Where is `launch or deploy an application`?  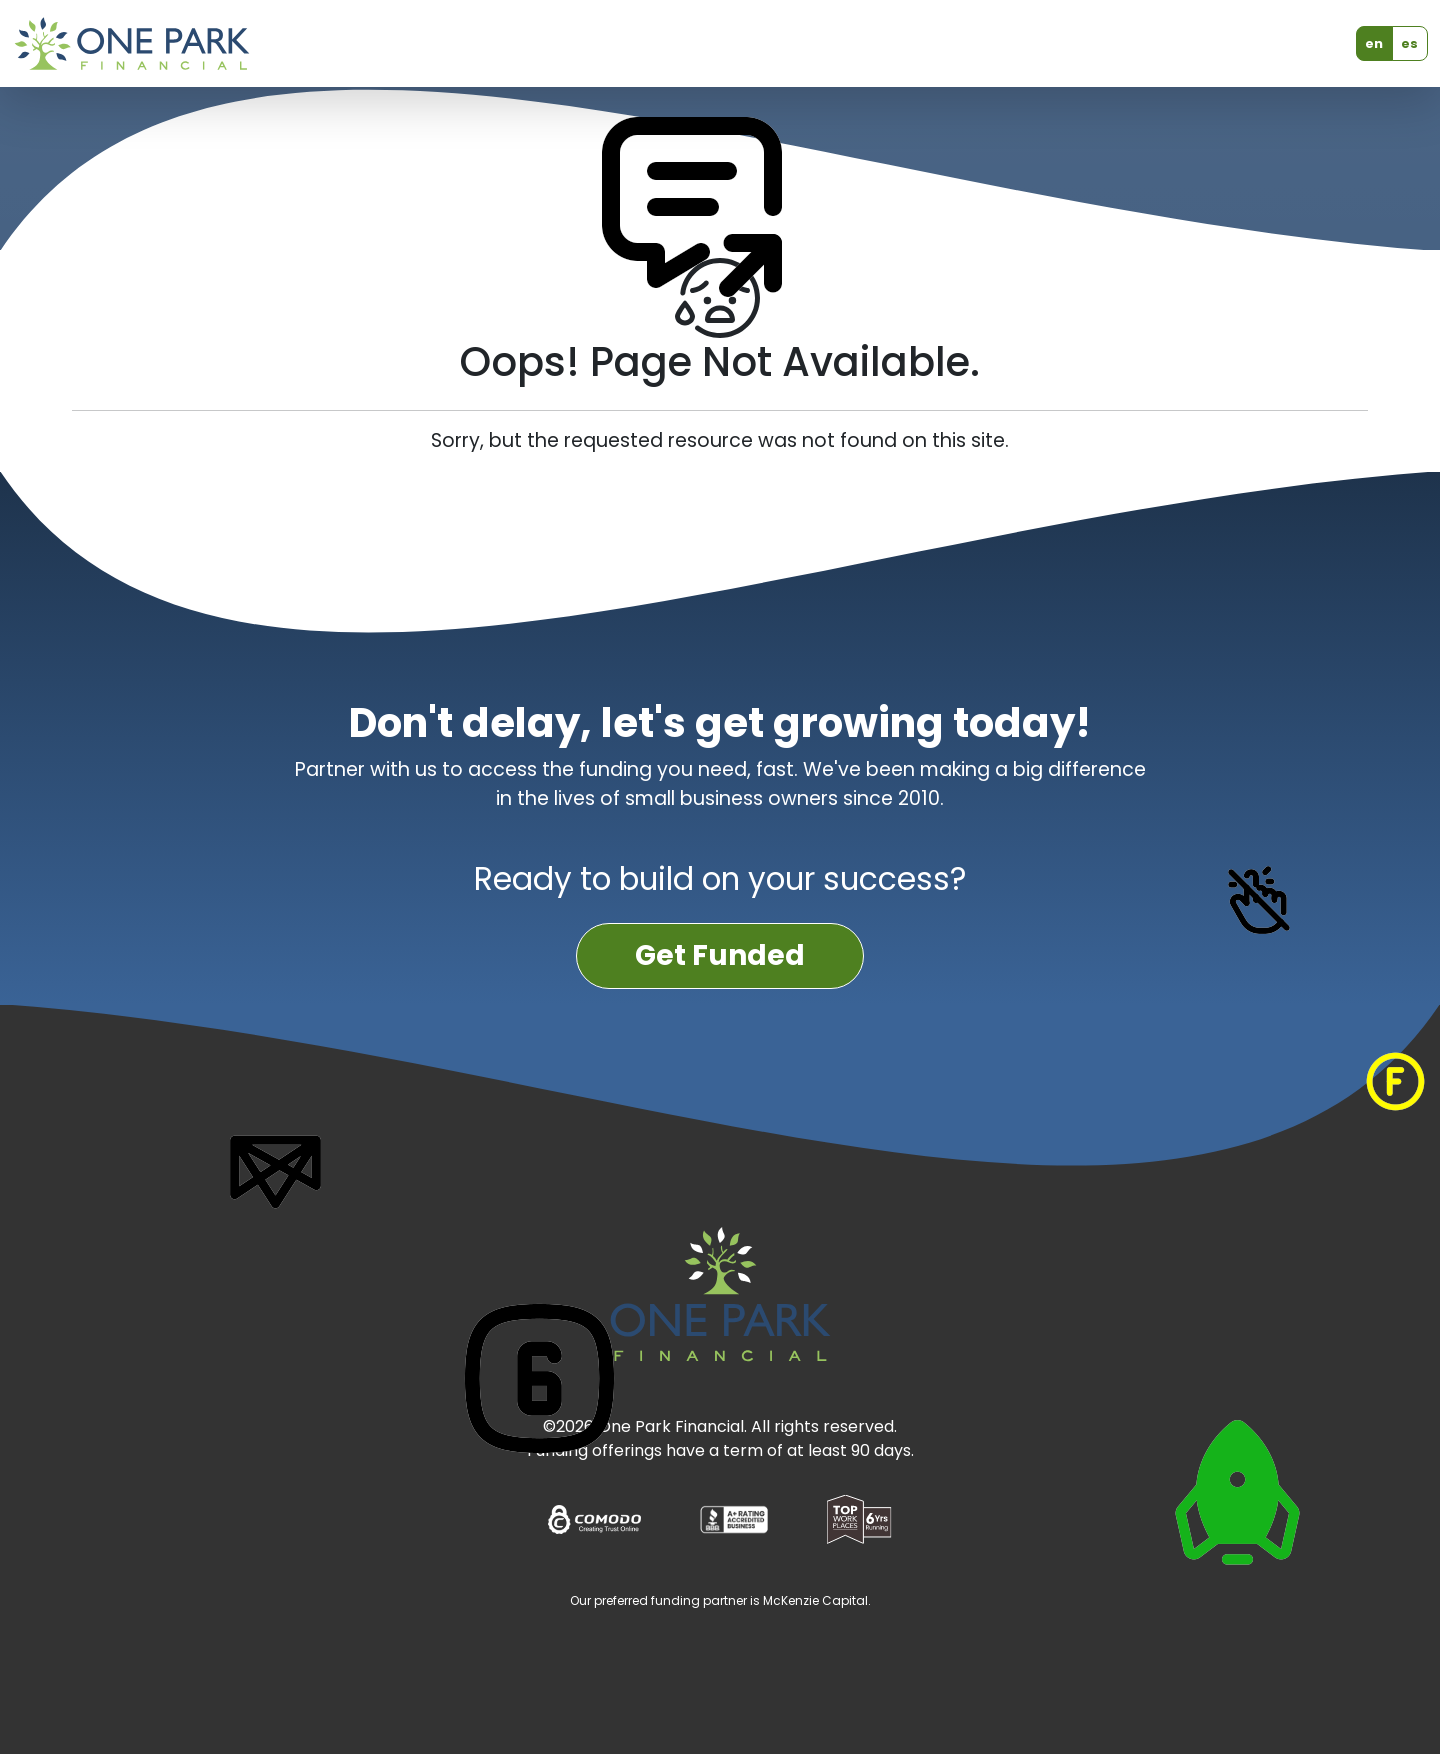 launch or deploy an application is located at coordinates (1237, 1497).